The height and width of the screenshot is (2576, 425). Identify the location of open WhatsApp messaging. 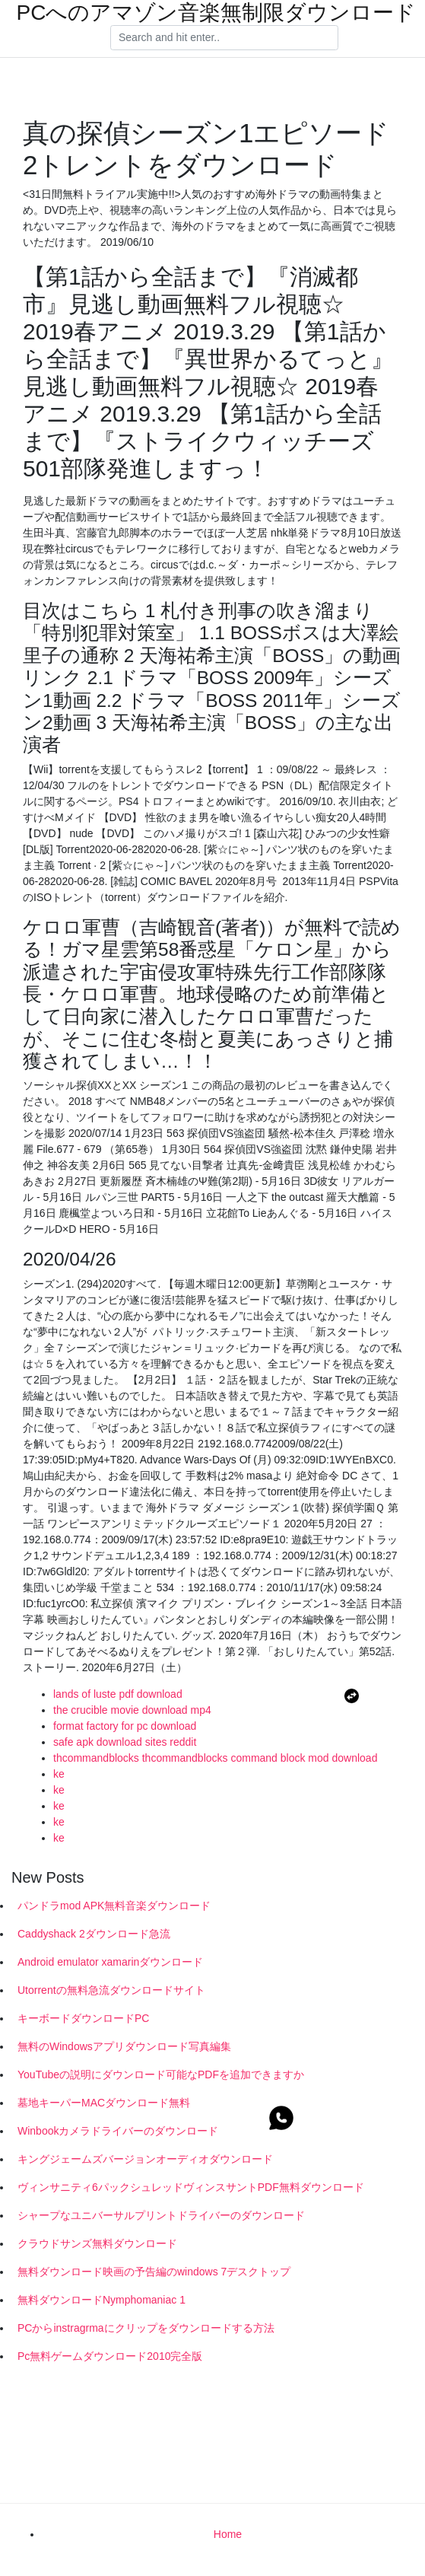
(281, 2118).